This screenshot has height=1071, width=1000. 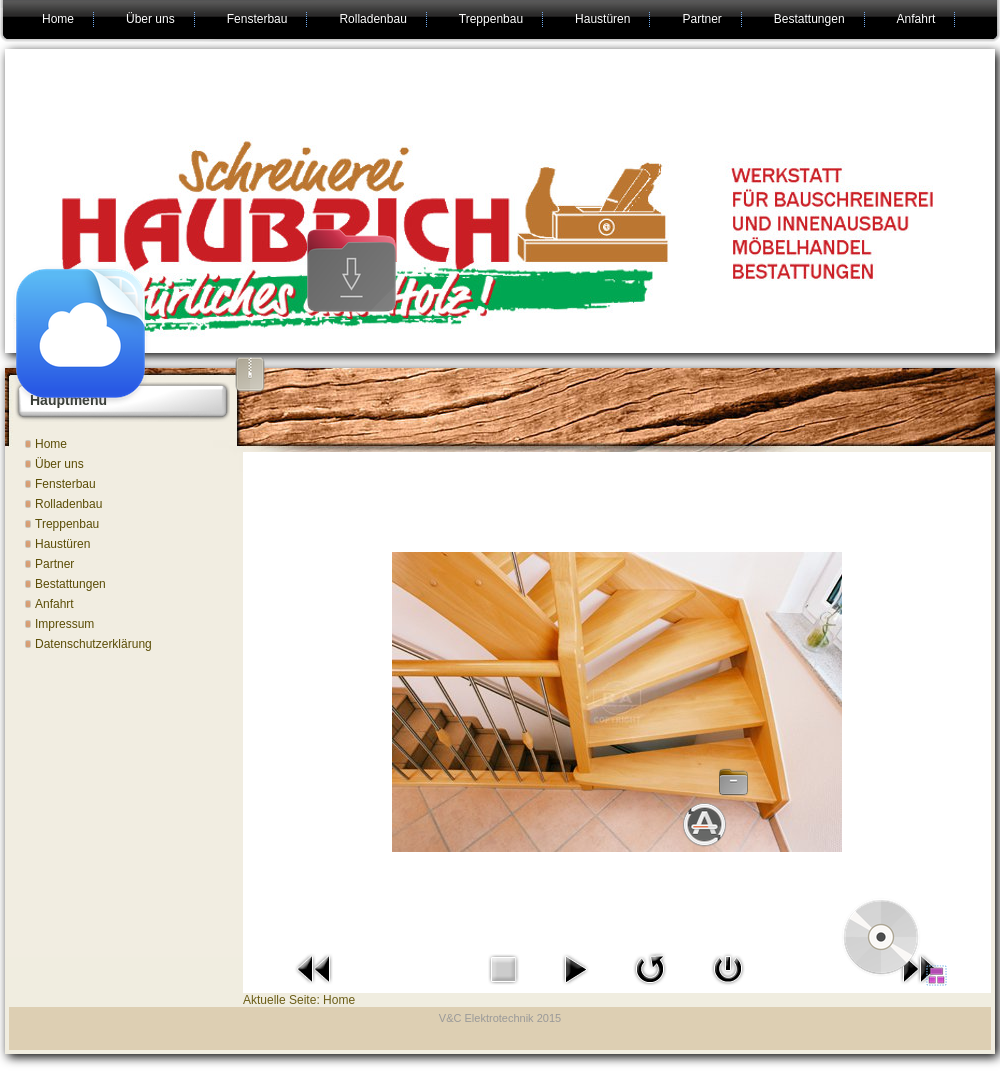 I want to click on open the software update notifier app, so click(x=704, y=824).